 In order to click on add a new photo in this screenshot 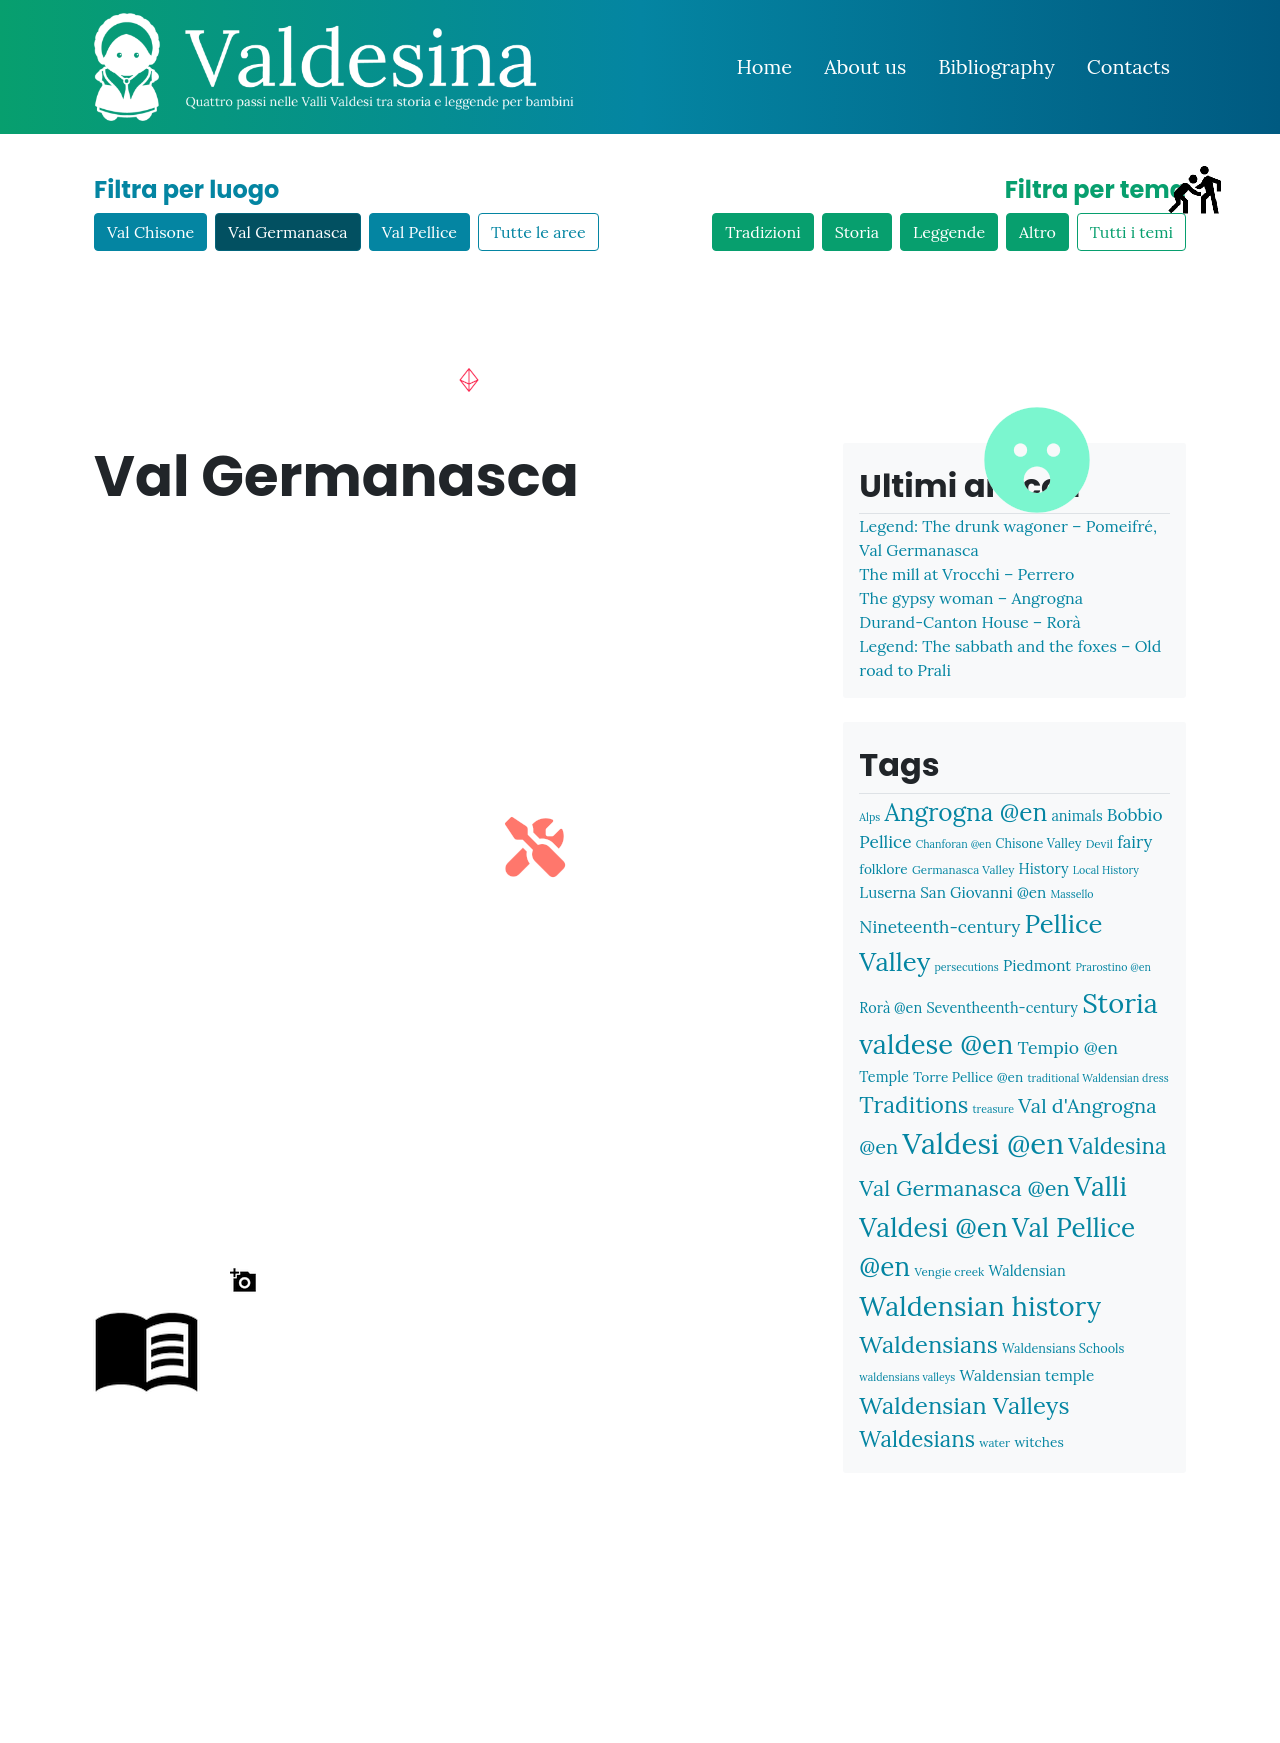, I will do `click(243, 1280)`.